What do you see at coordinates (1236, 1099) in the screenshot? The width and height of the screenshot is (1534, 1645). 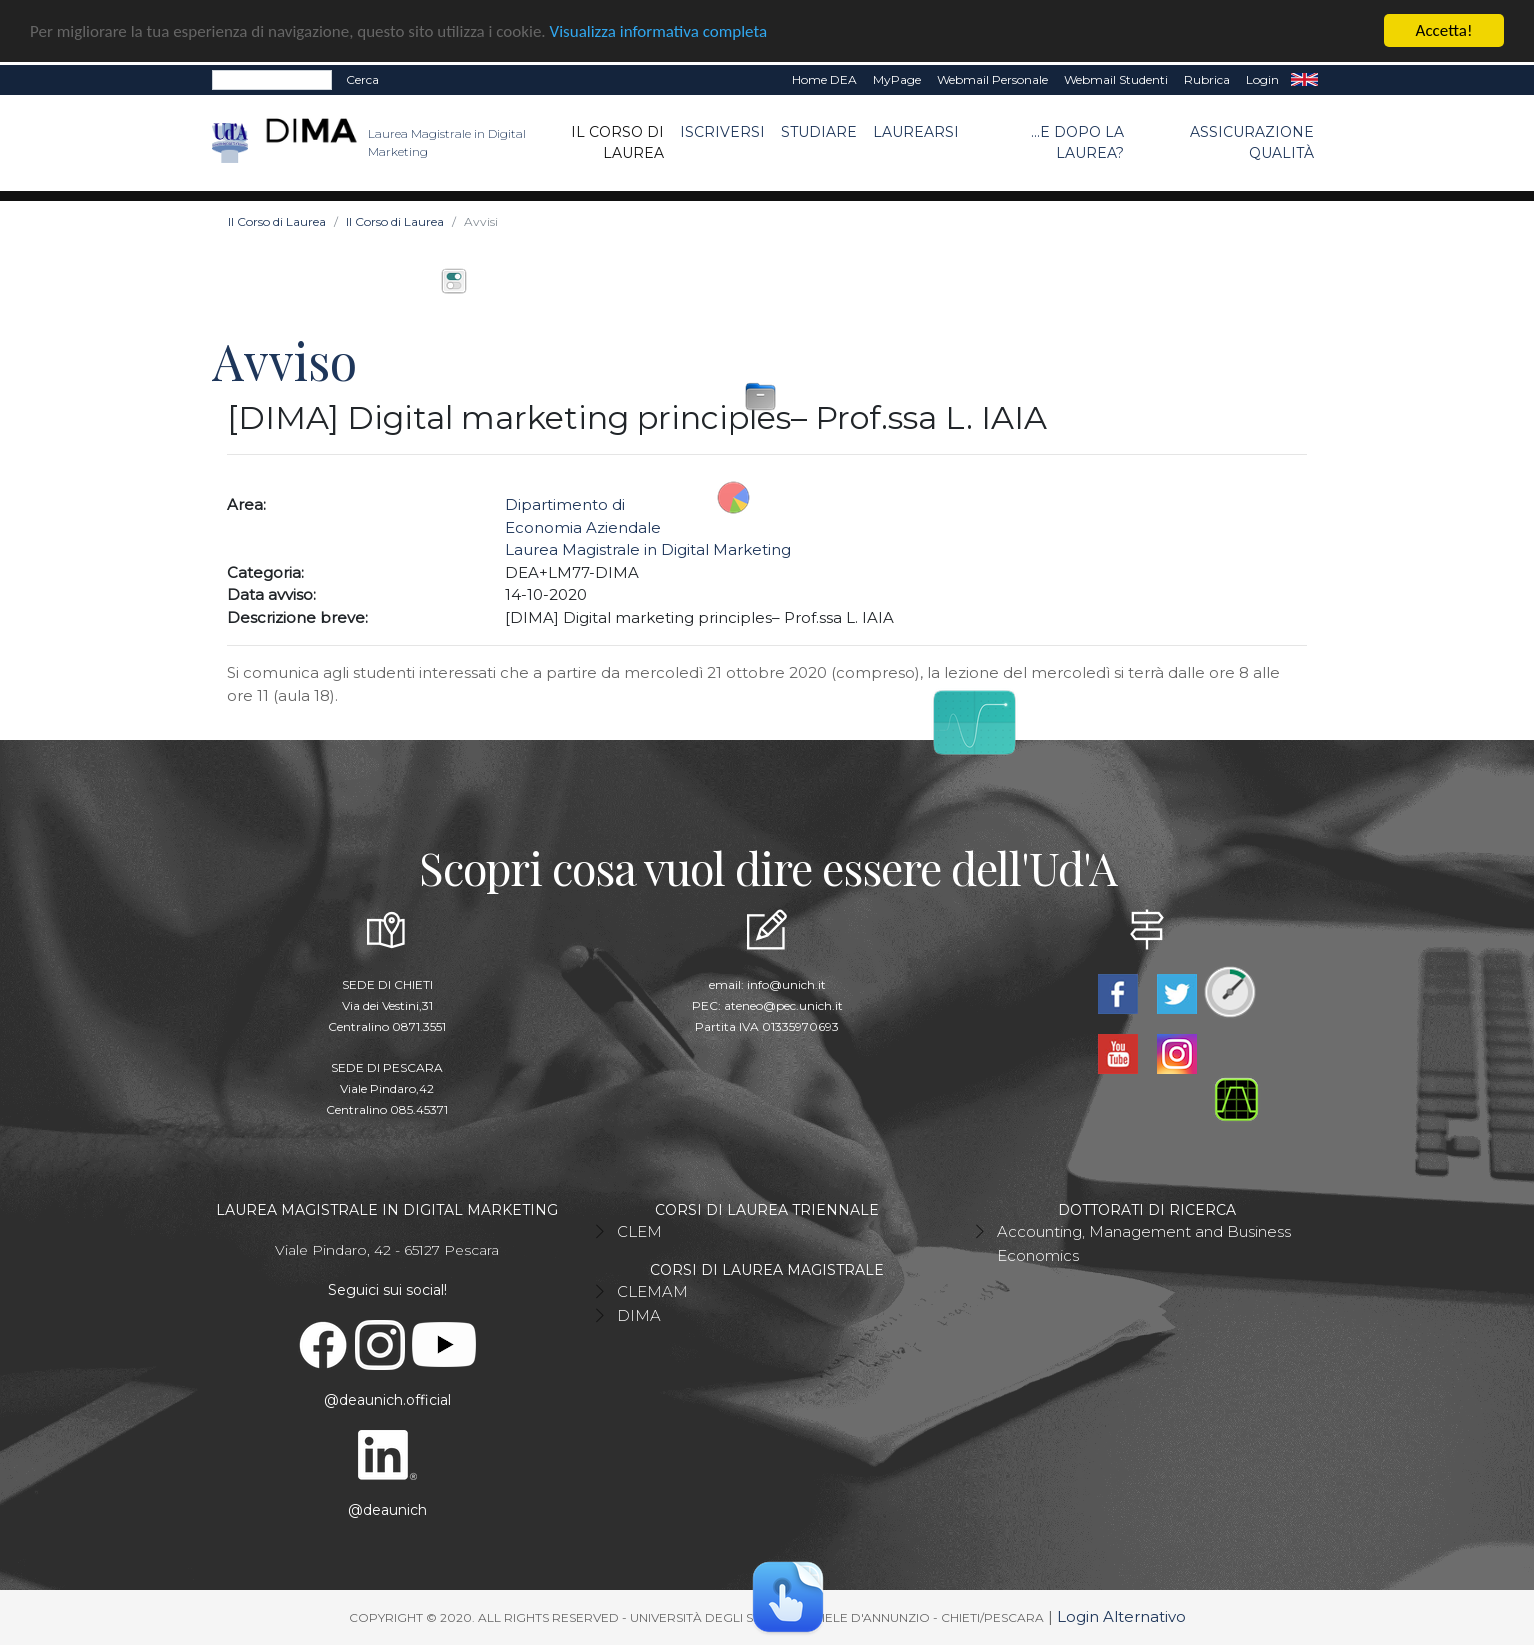 I see `open gtkwave waveform viewer application` at bounding box center [1236, 1099].